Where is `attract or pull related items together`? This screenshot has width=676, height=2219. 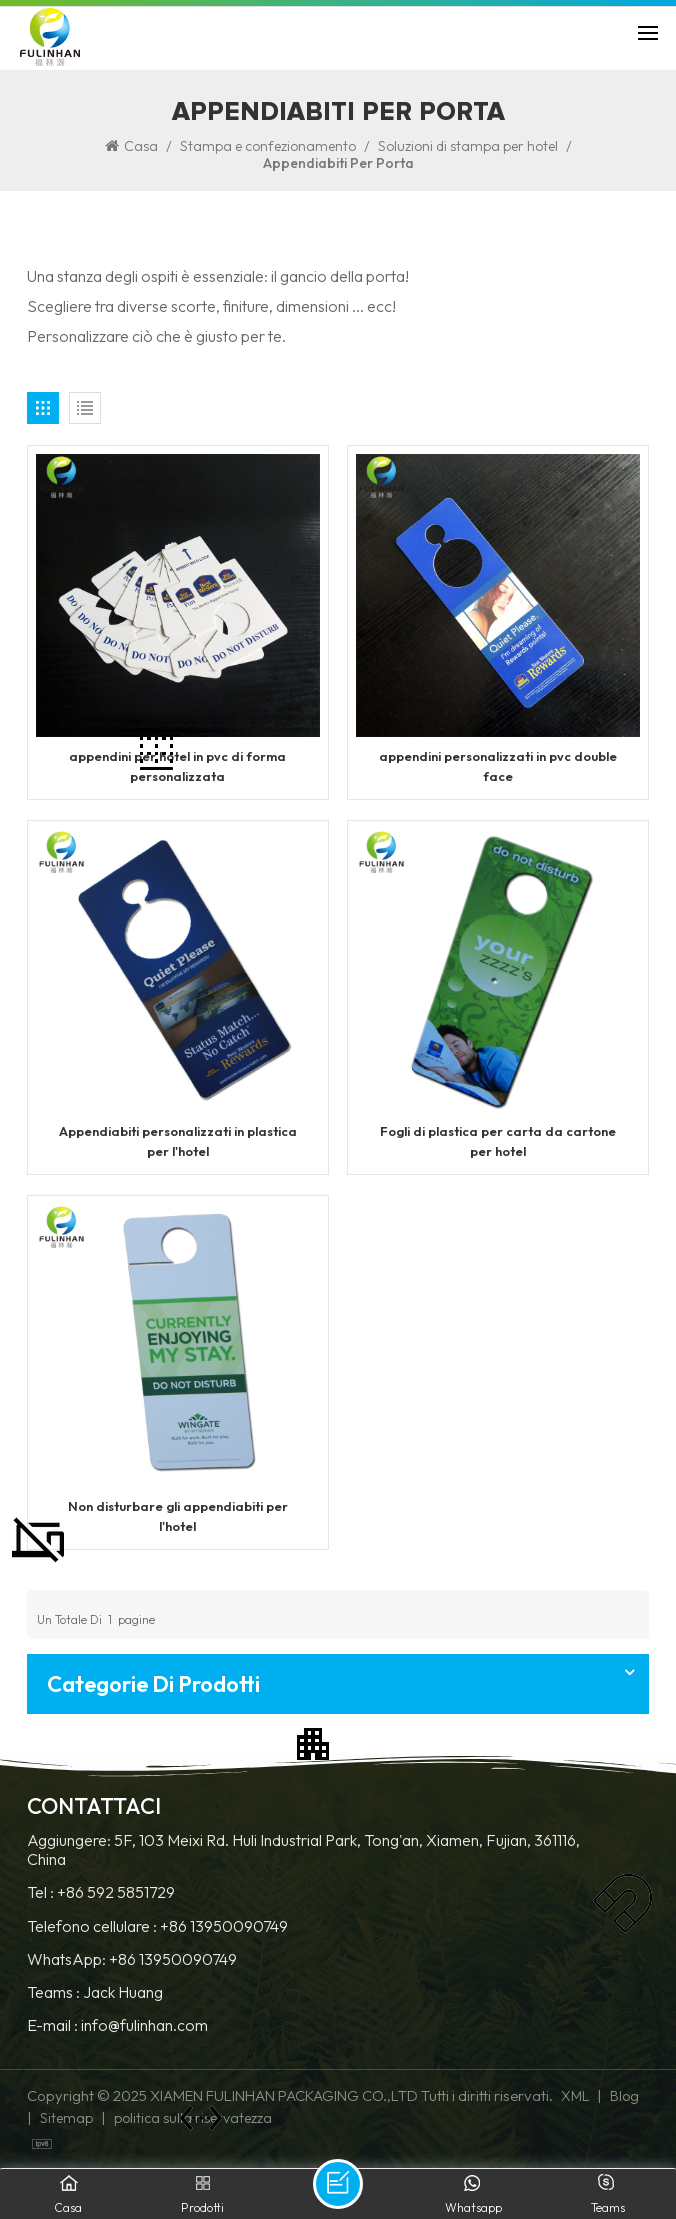 attract or pull related items together is located at coordinates (624, 1902).